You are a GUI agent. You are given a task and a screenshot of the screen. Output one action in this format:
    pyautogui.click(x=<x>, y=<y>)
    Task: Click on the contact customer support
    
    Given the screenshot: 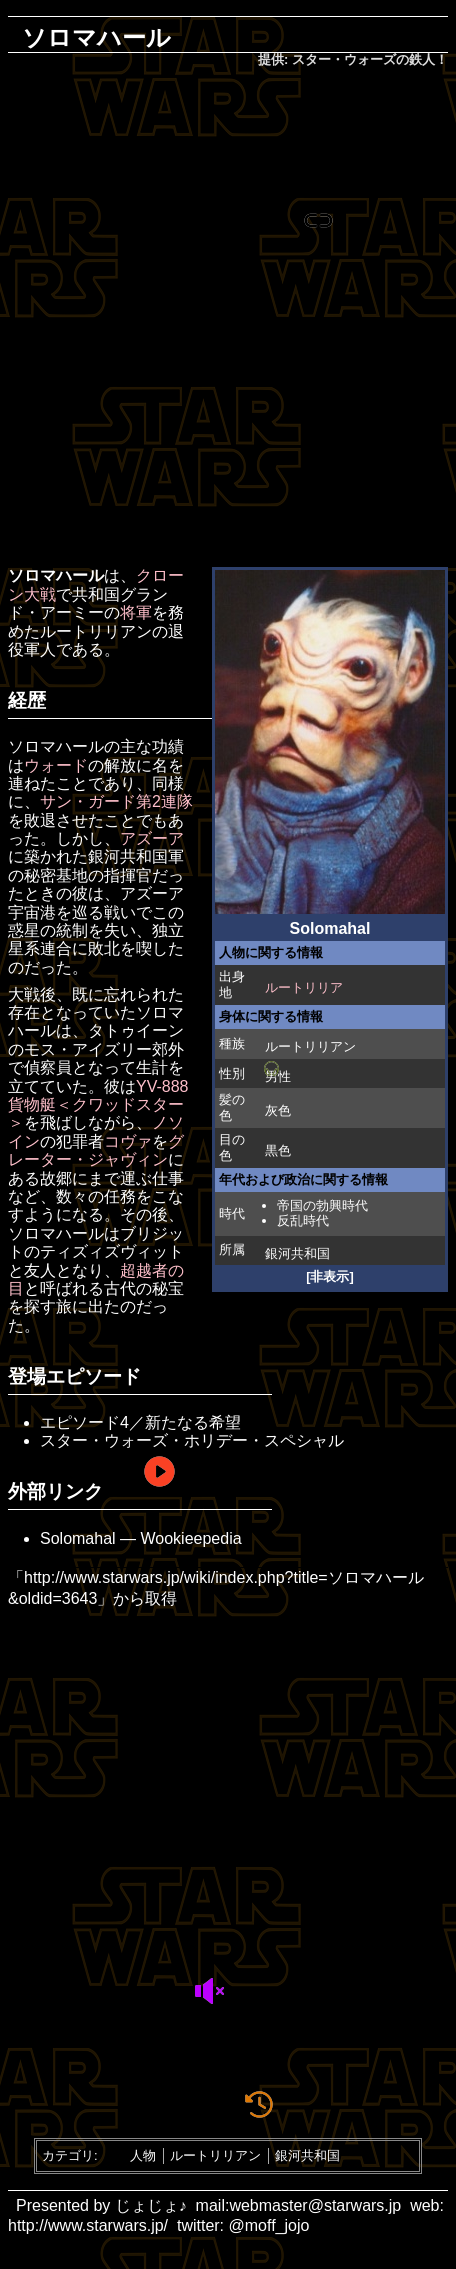 What is the action you would take?
    pyautogui.click(x=271, y=1068)
    